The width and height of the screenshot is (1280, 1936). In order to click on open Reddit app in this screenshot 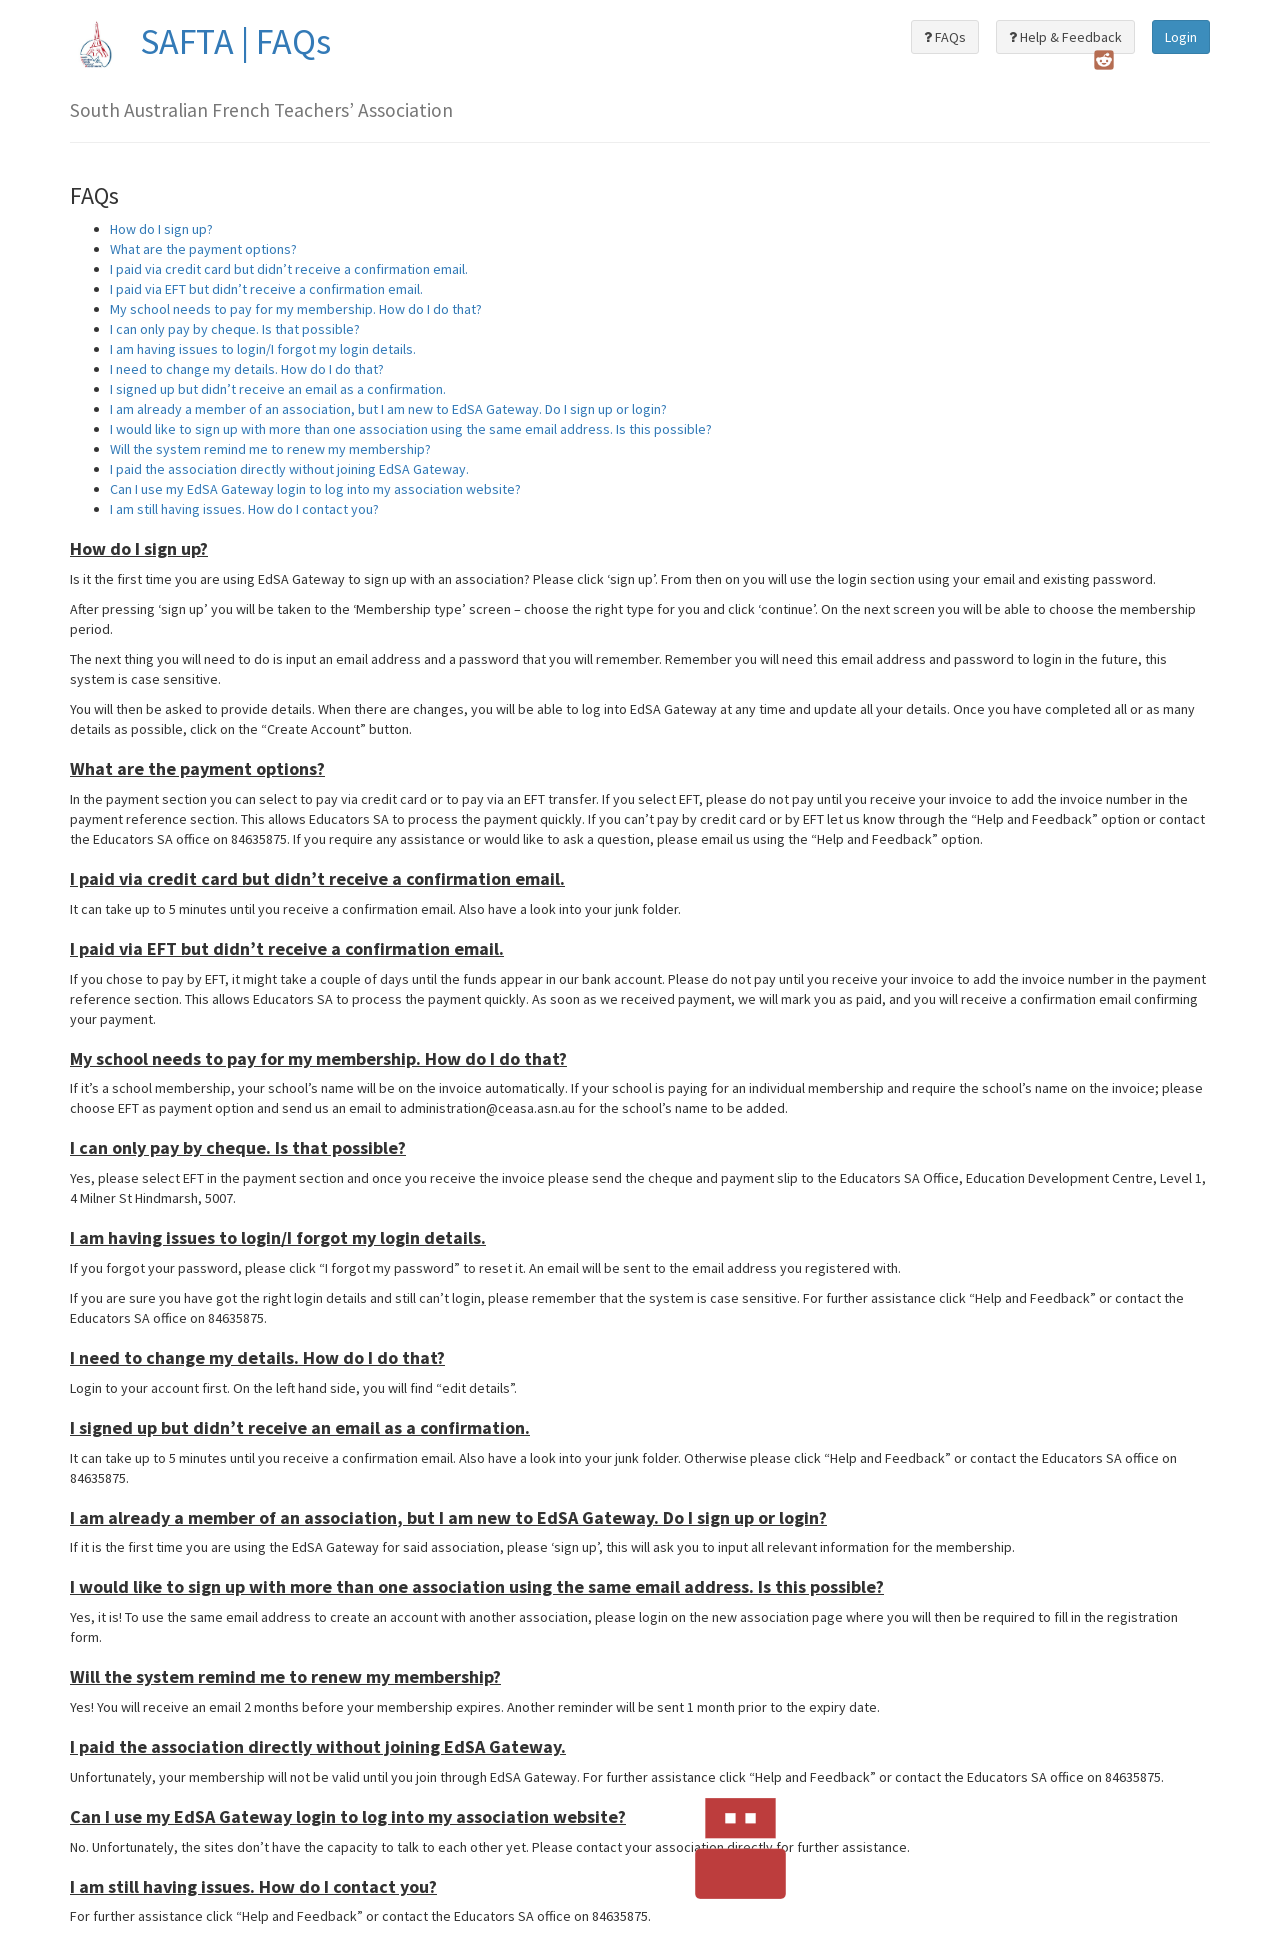, I will do `click(1104, 60)`.